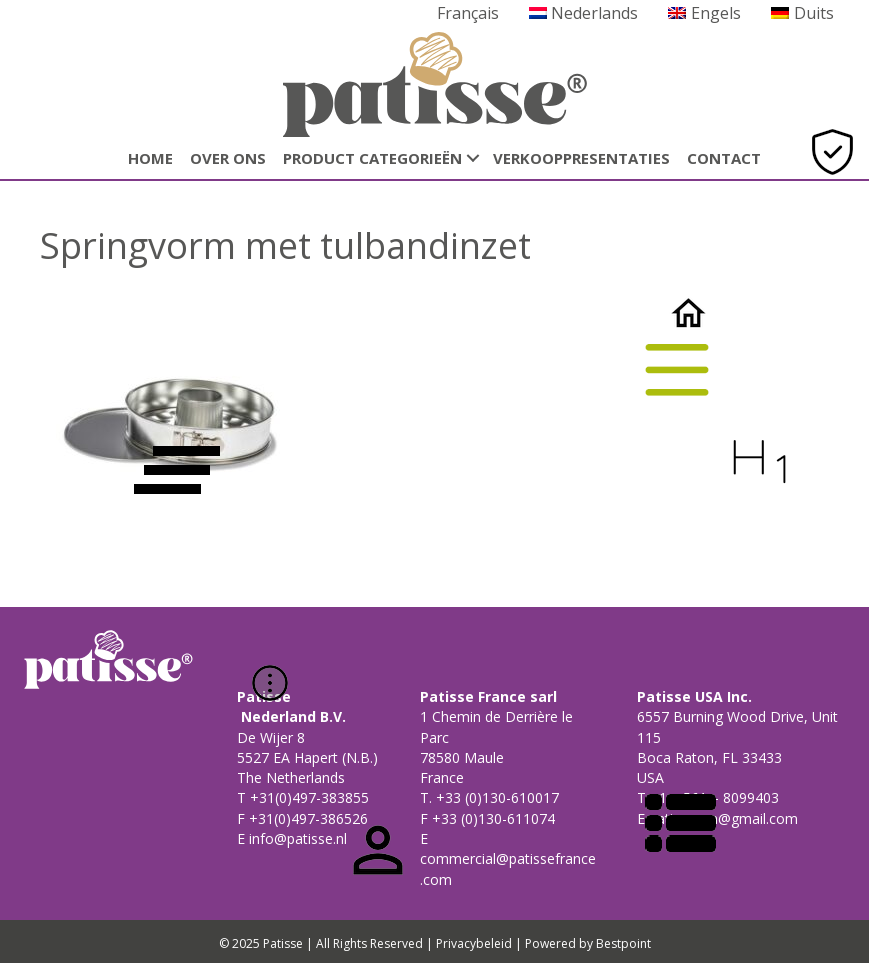 The width and height of the screenshot is (869, 963). What do you see at coordinates (758, 460) in the screenshot?
I see `format text as heading level 1` at bounding box center [758, 460].